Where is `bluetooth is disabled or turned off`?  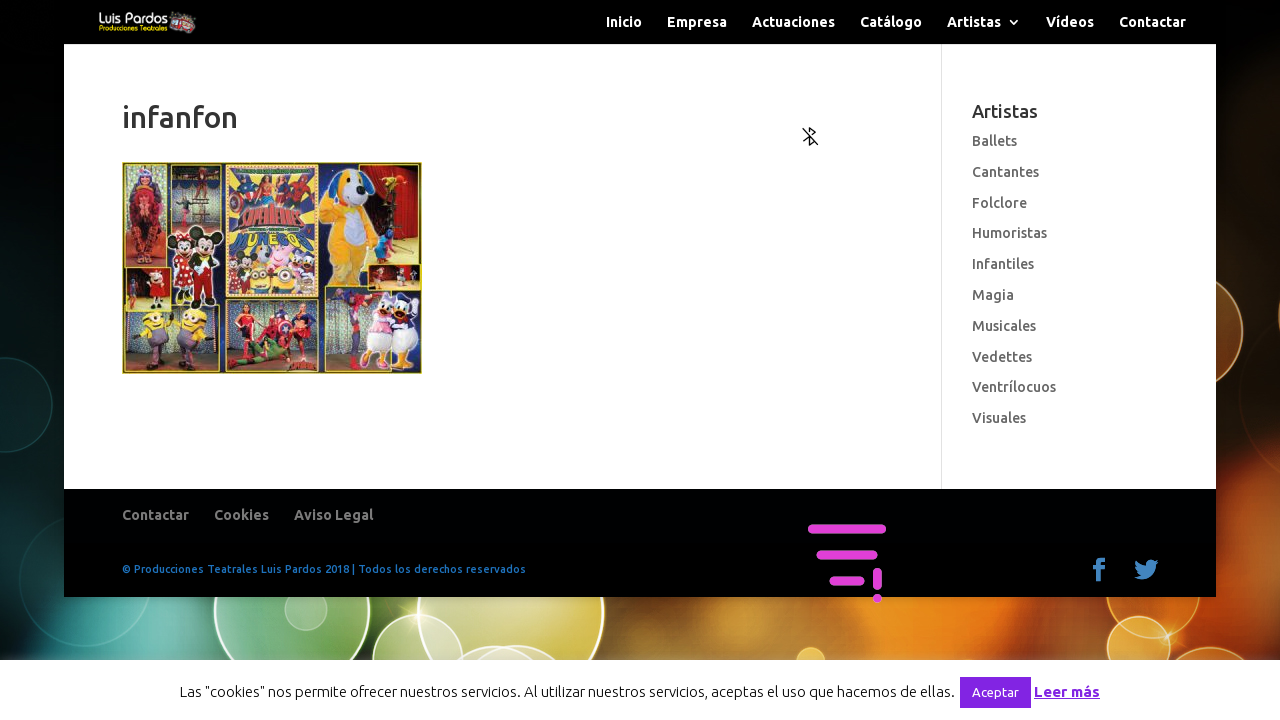 bluetooth is disabled or turned off is located at coordinates (809, 136).